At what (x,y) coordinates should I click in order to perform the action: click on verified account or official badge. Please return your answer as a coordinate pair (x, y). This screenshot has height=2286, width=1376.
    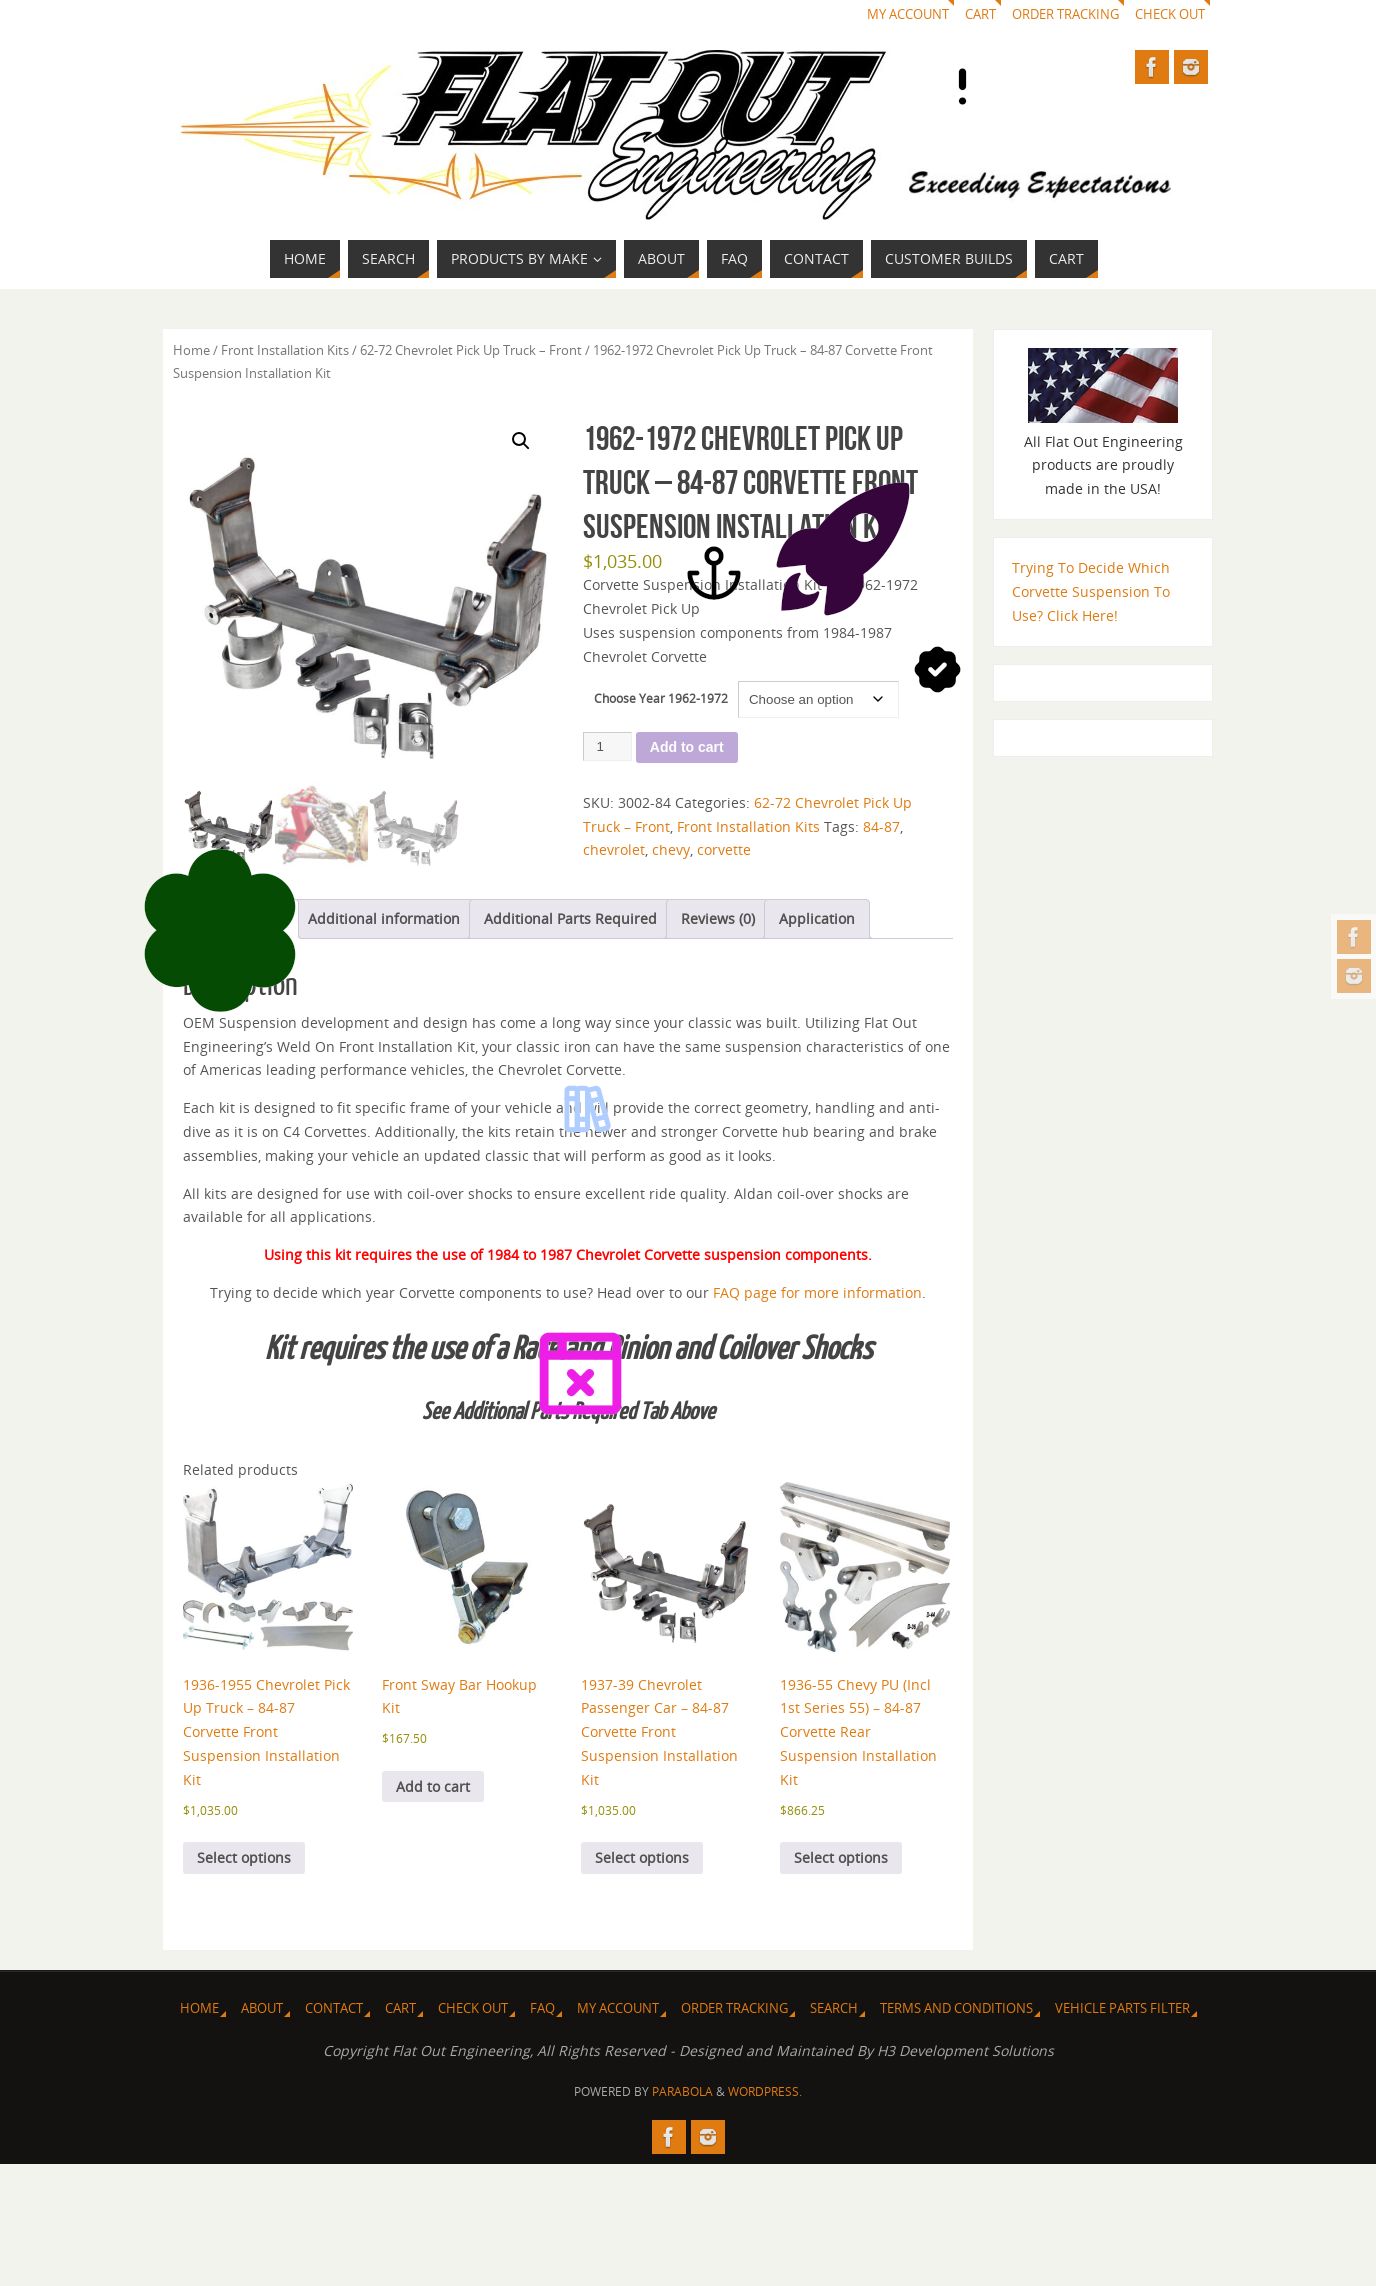
    Looking at the image, I should click on (937, 669).